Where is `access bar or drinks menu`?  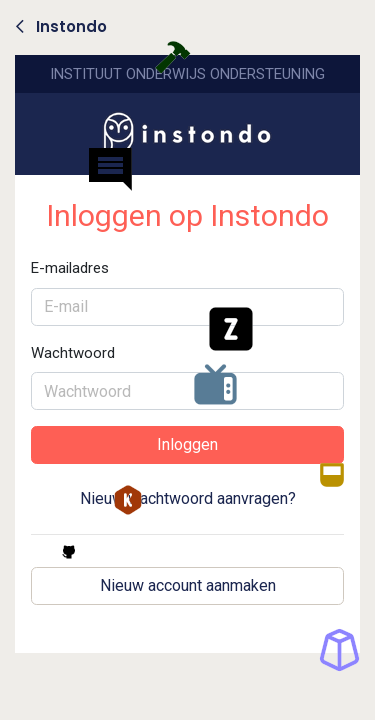 access bar or drinks menu is located at coordinates (332, 475).